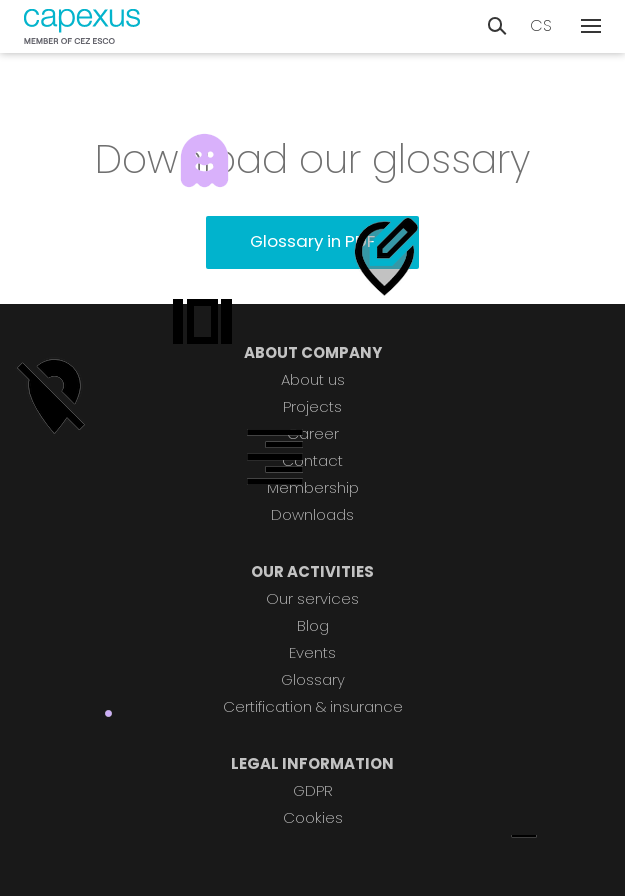  Describe the element at coordinates (54, 396) in the screenshot. I see `disable location services` at that location.